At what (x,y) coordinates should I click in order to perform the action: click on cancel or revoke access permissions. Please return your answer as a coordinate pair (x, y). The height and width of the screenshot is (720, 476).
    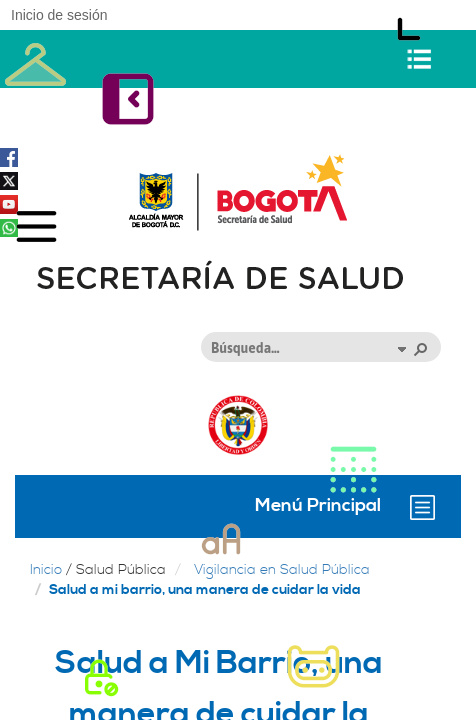
    Looking at the image, I should click on (99, 677).